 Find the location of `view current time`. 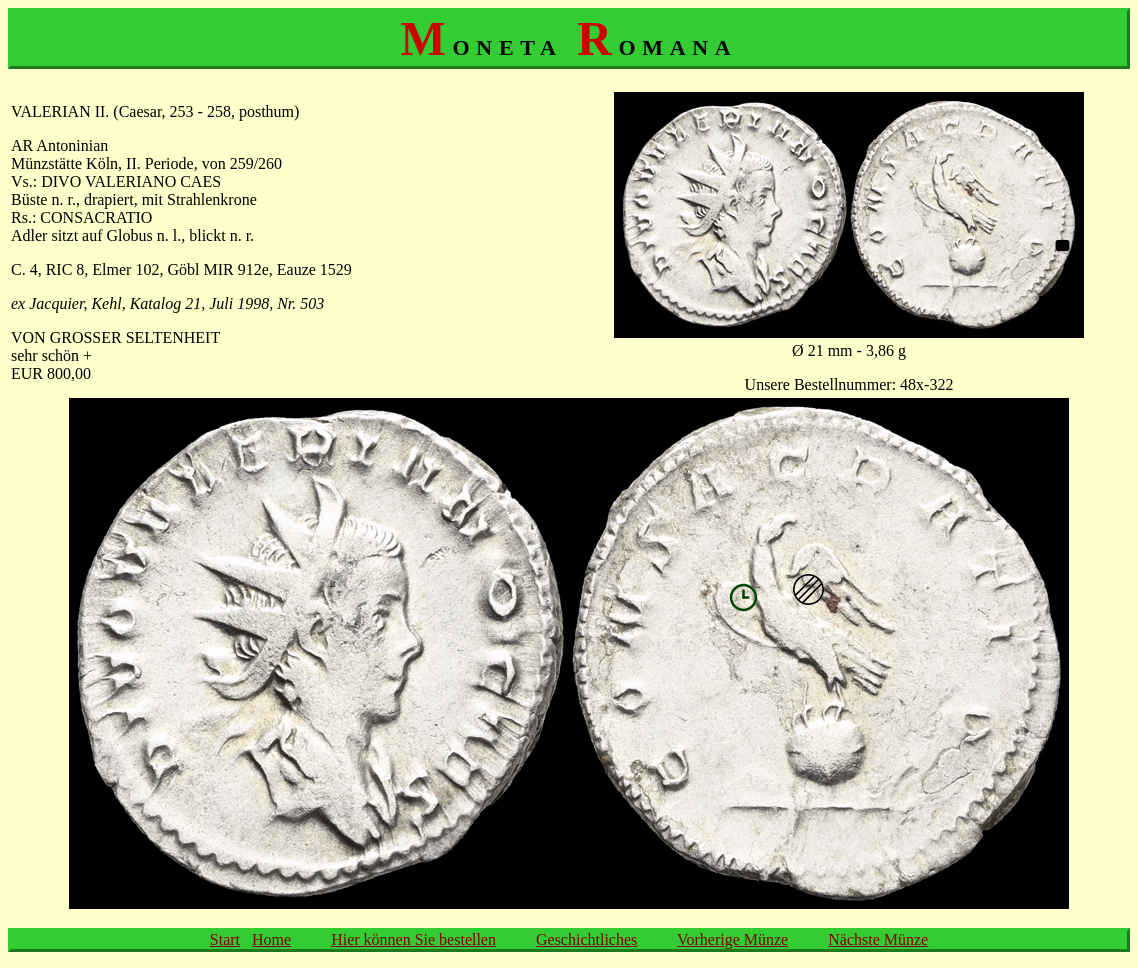

view current time is located at coordinates (743, 597).